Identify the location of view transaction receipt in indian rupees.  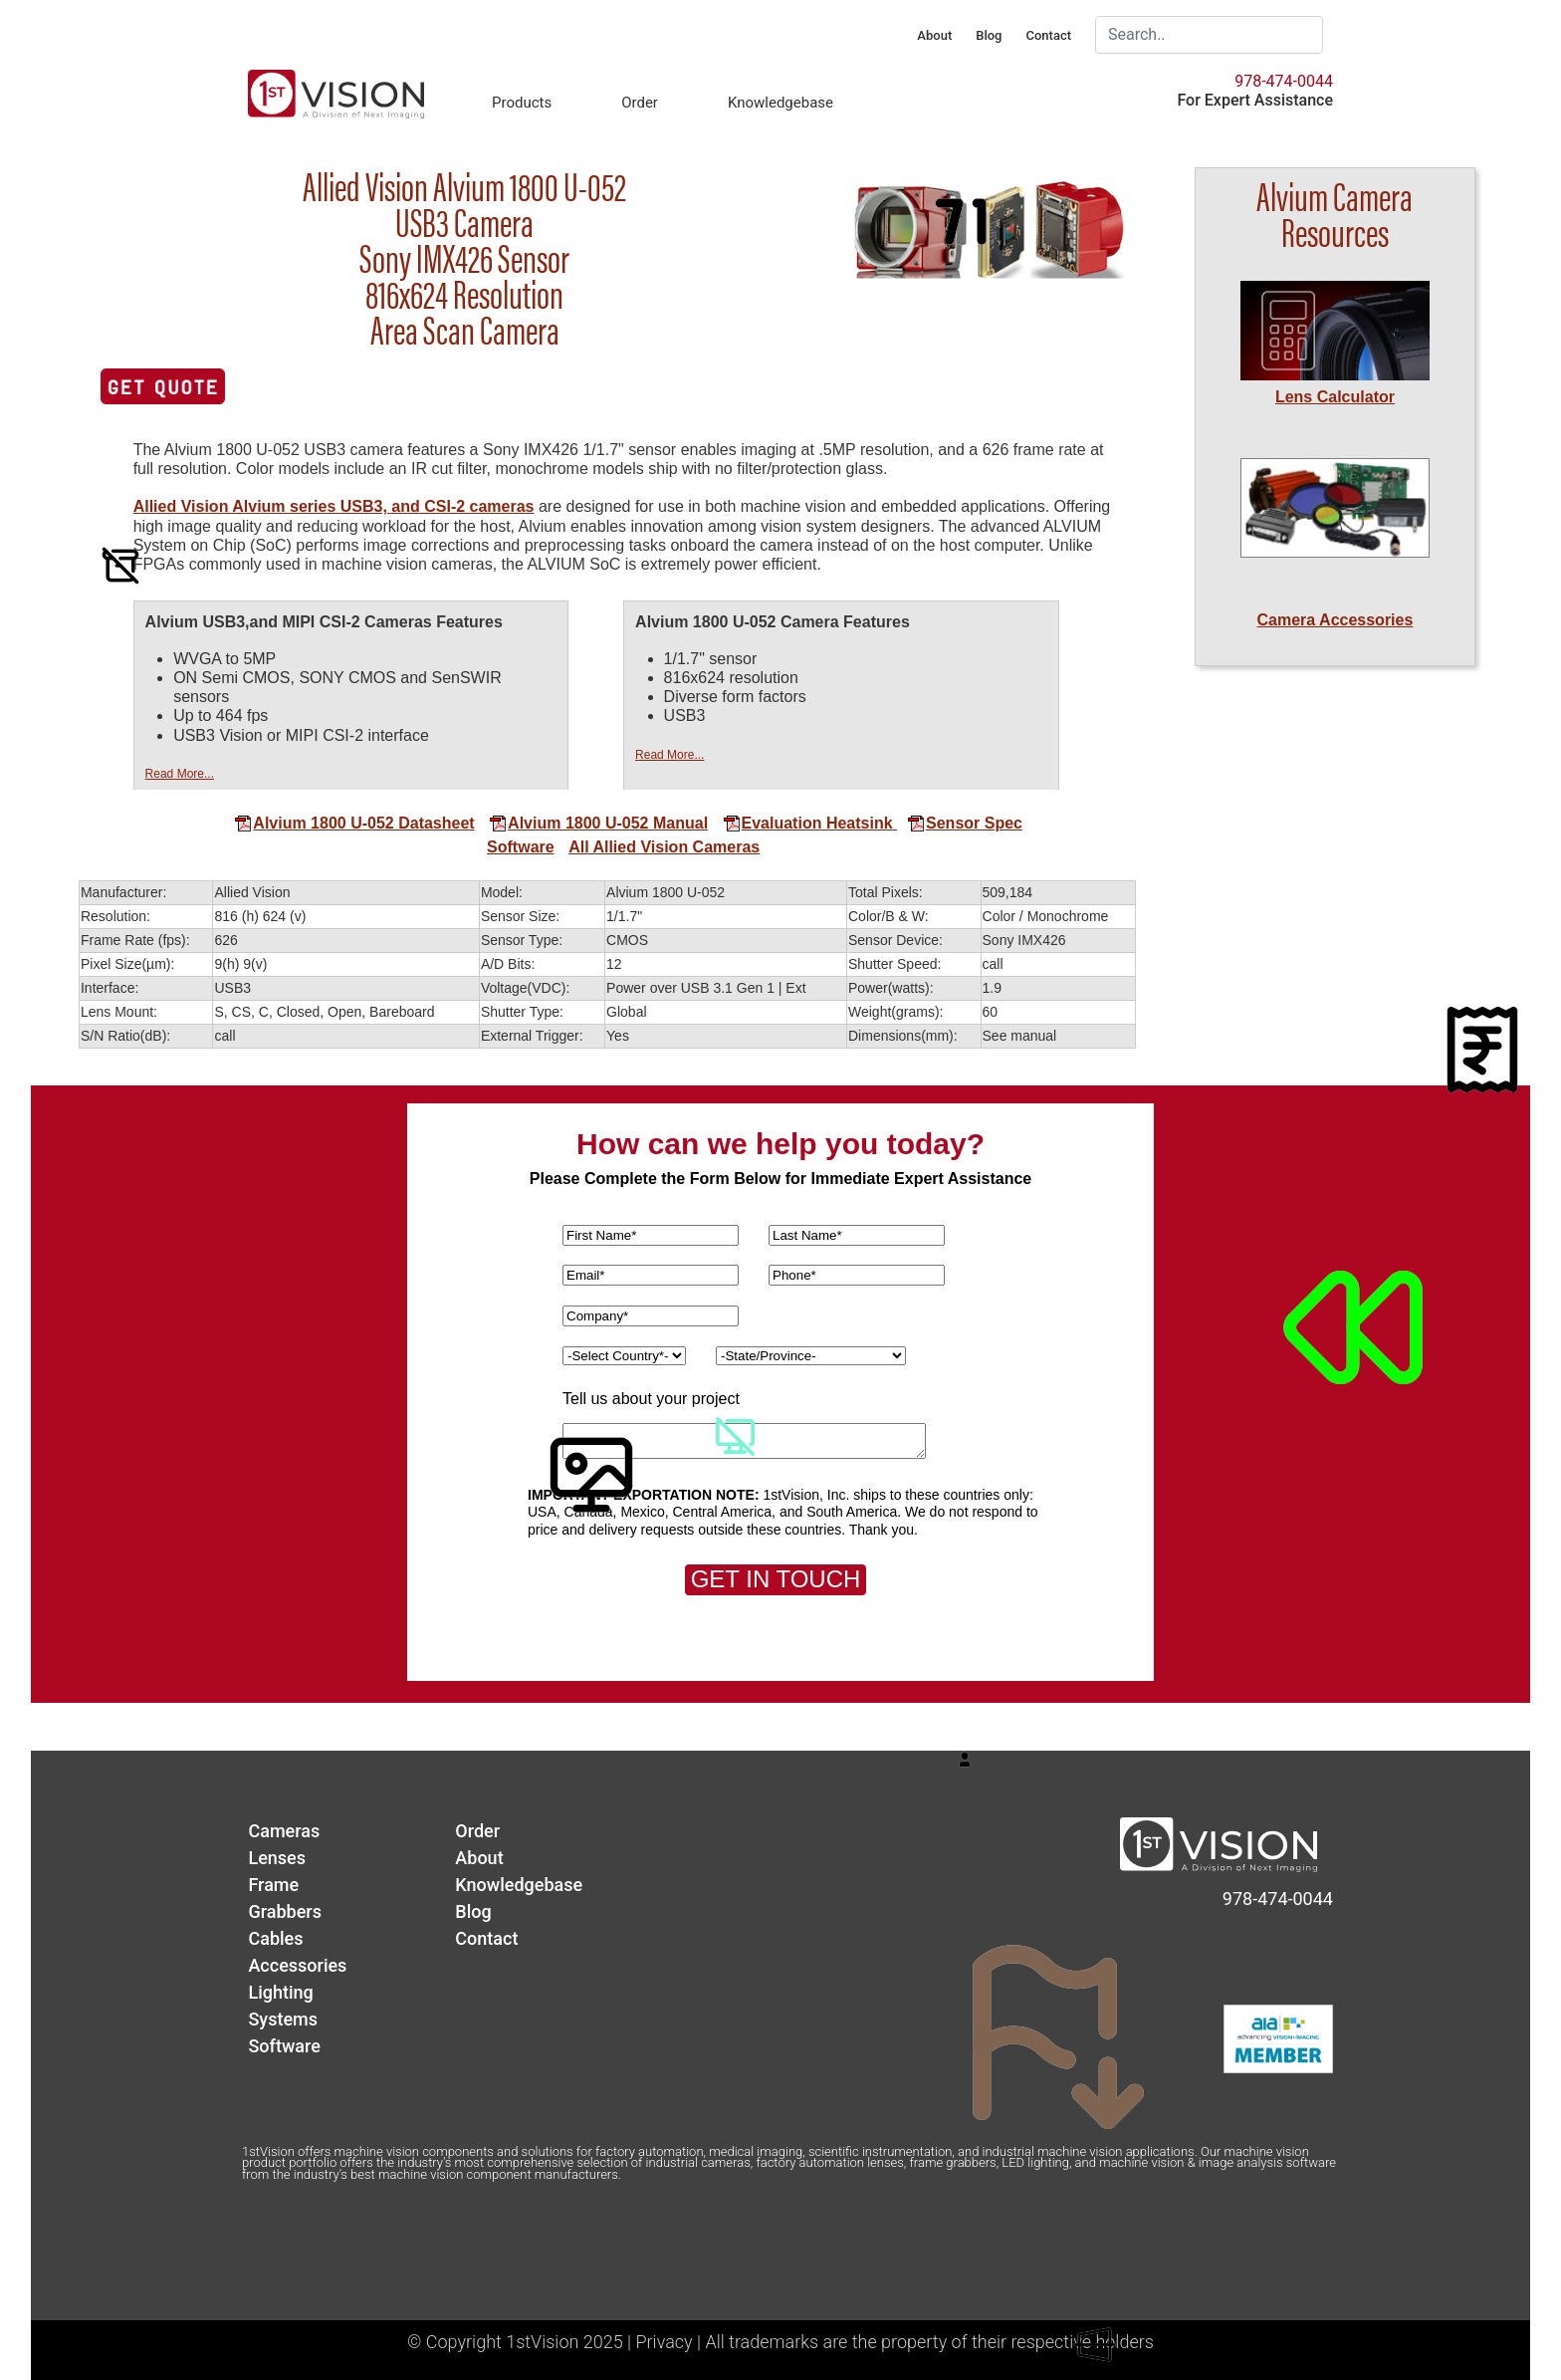
(1482, 1050).